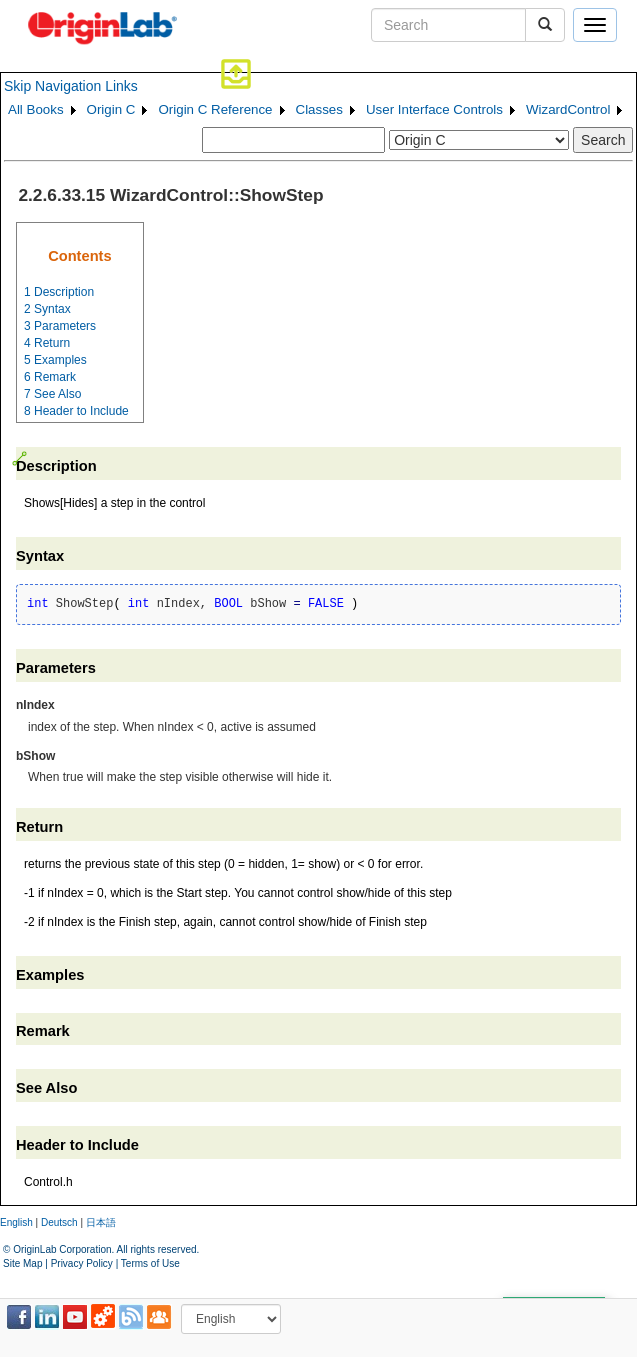 This screenshot has height=1357, width=637. What do you see at coordinates (236, 74) in the screenshot?
I see `upload file to inbox or tray` at bounding box center [236, 74].